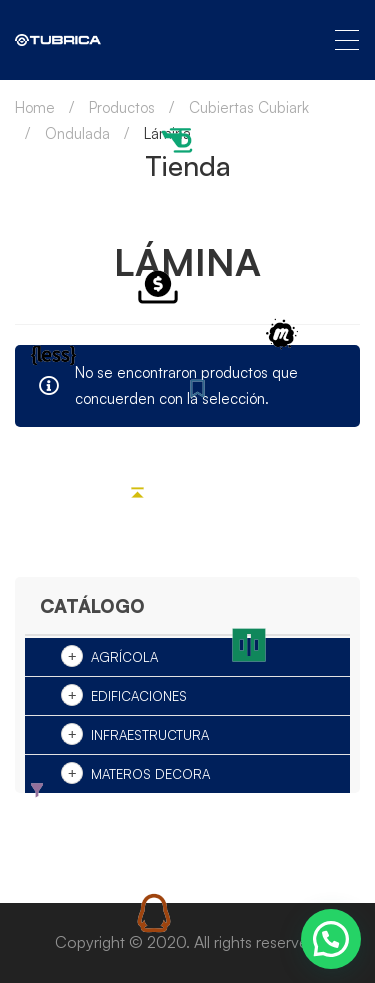 This screenshot has width=375, height=983. Describe the element at coordinates (154, 913) in the screenshot. I see `open QQ messenger app` at that location.